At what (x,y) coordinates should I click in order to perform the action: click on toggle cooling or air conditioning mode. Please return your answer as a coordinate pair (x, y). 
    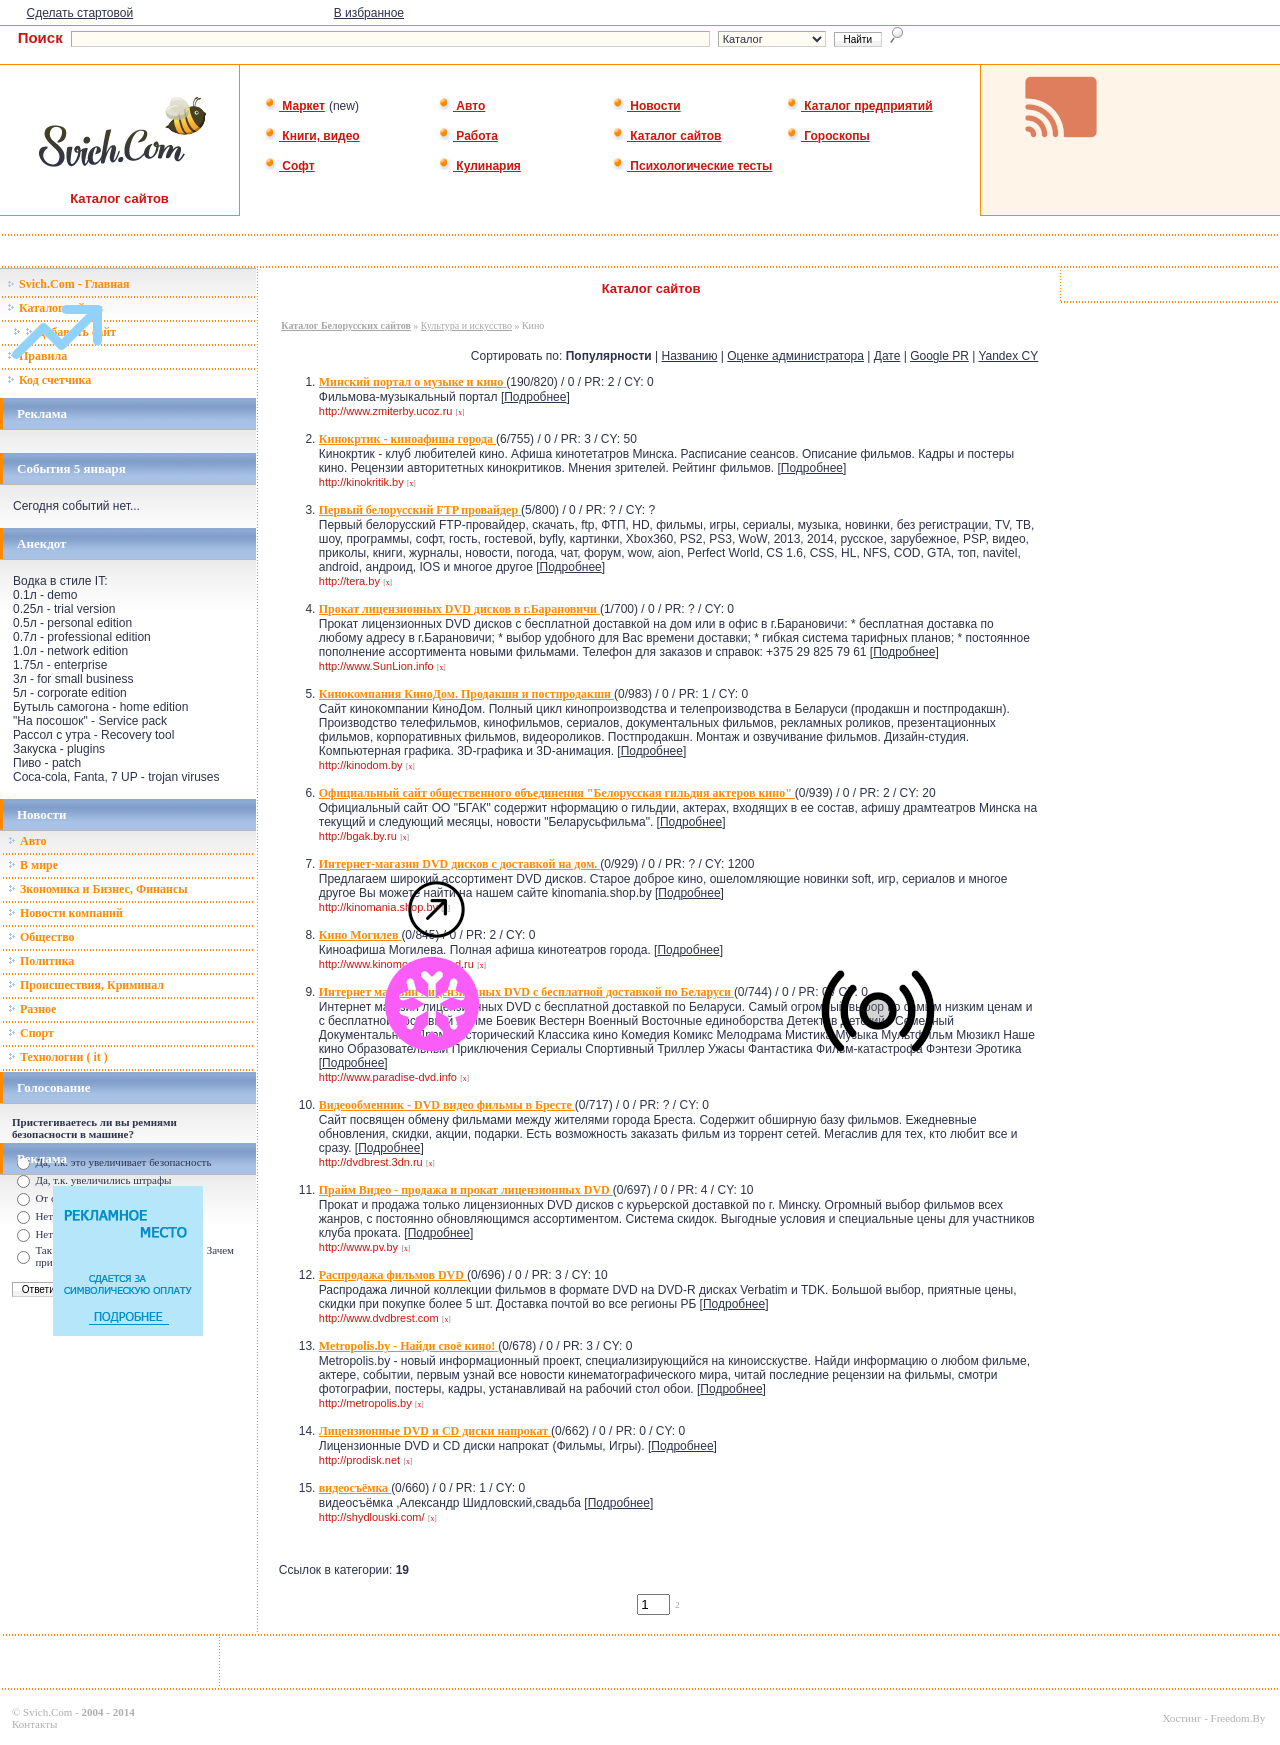
    Looking at the image, I should click on (432, 1004).